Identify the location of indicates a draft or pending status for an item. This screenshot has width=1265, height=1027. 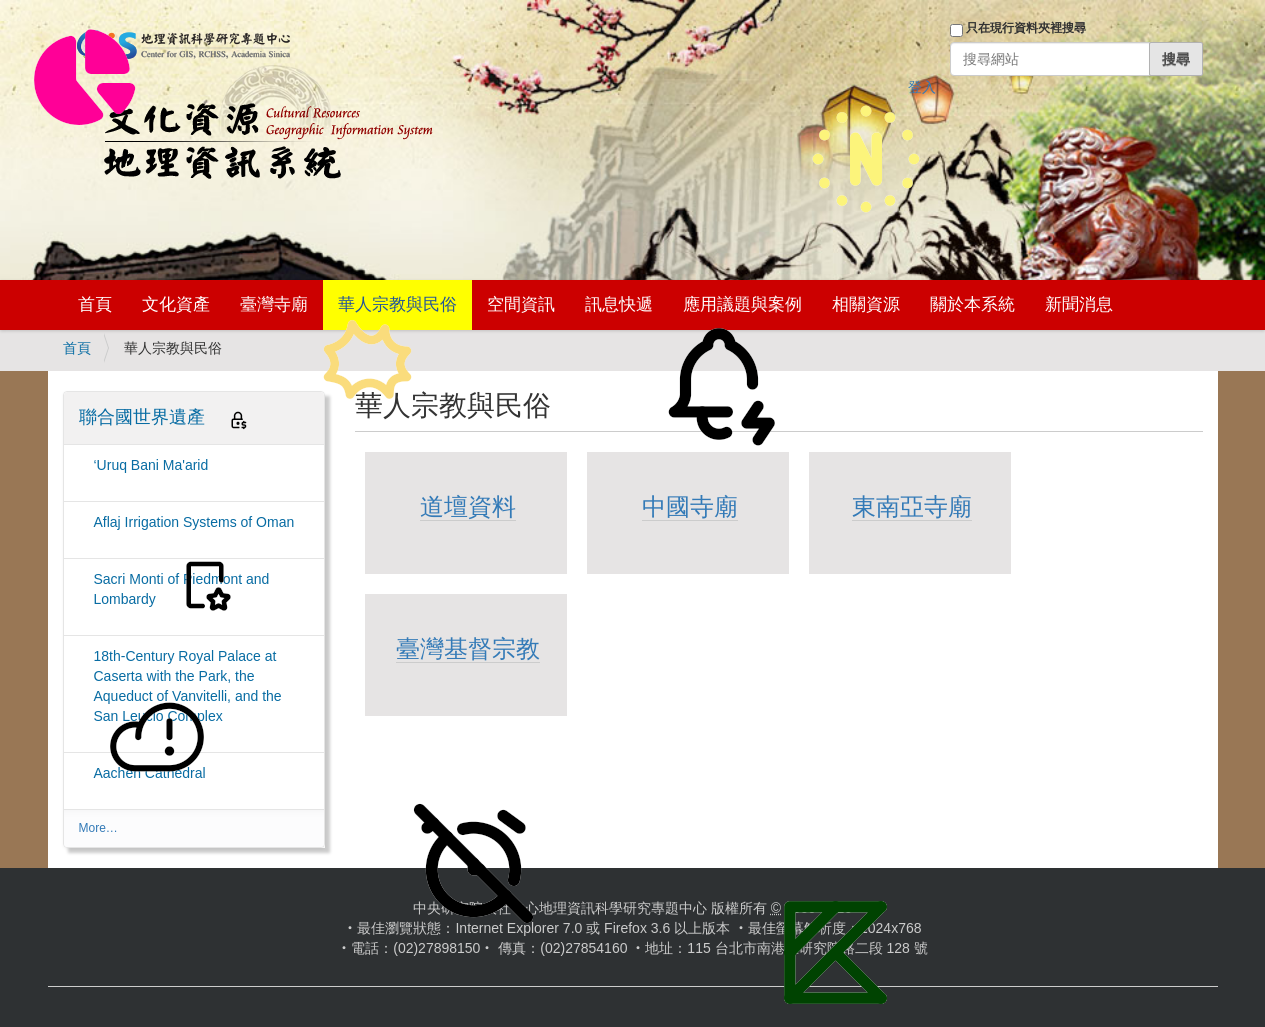
(866, 159).